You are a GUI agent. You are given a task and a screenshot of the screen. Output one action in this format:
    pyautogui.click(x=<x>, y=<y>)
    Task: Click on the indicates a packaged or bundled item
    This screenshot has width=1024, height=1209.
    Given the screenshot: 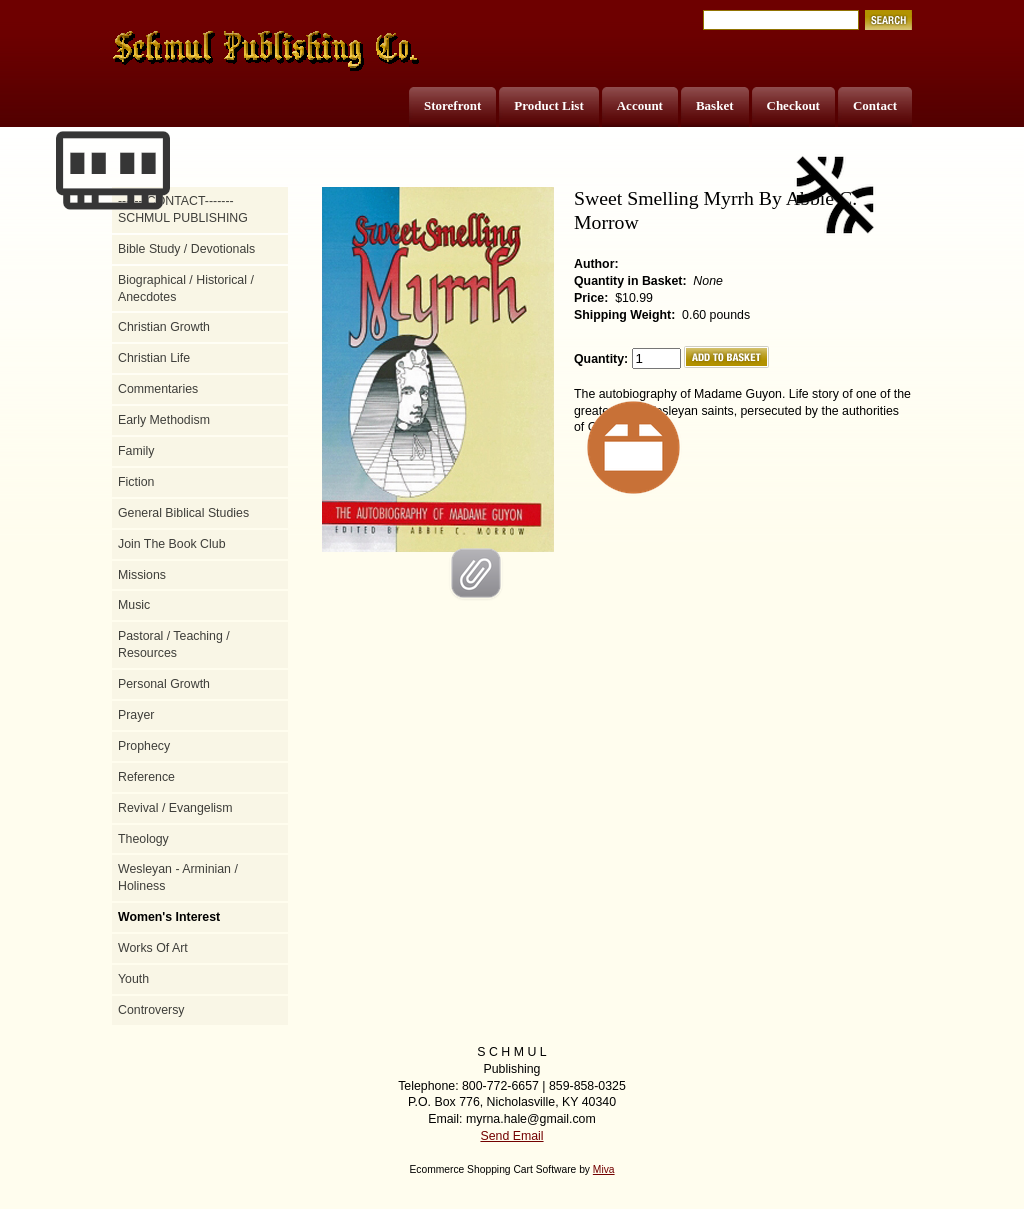 What is the action you would take?
    pyautogui.click(x=633, y=447)
    